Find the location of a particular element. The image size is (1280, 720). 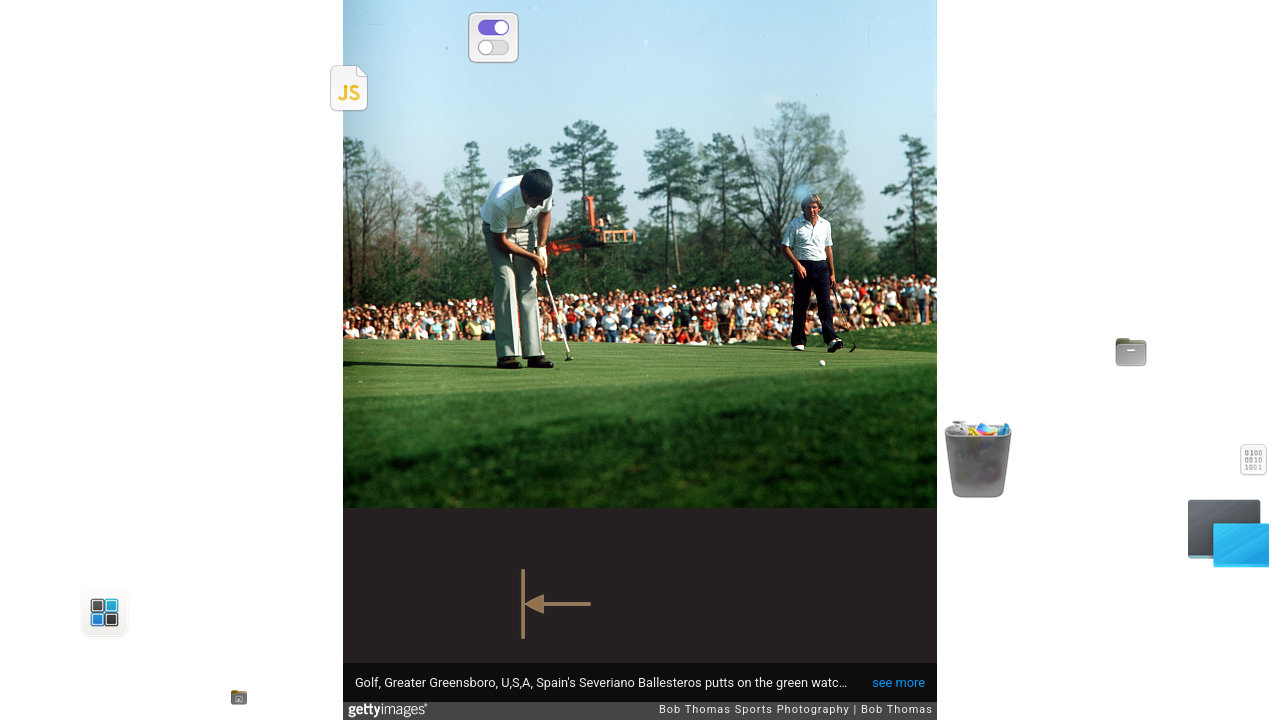

indicates a javascript source file is located at coordinates (349, 88).